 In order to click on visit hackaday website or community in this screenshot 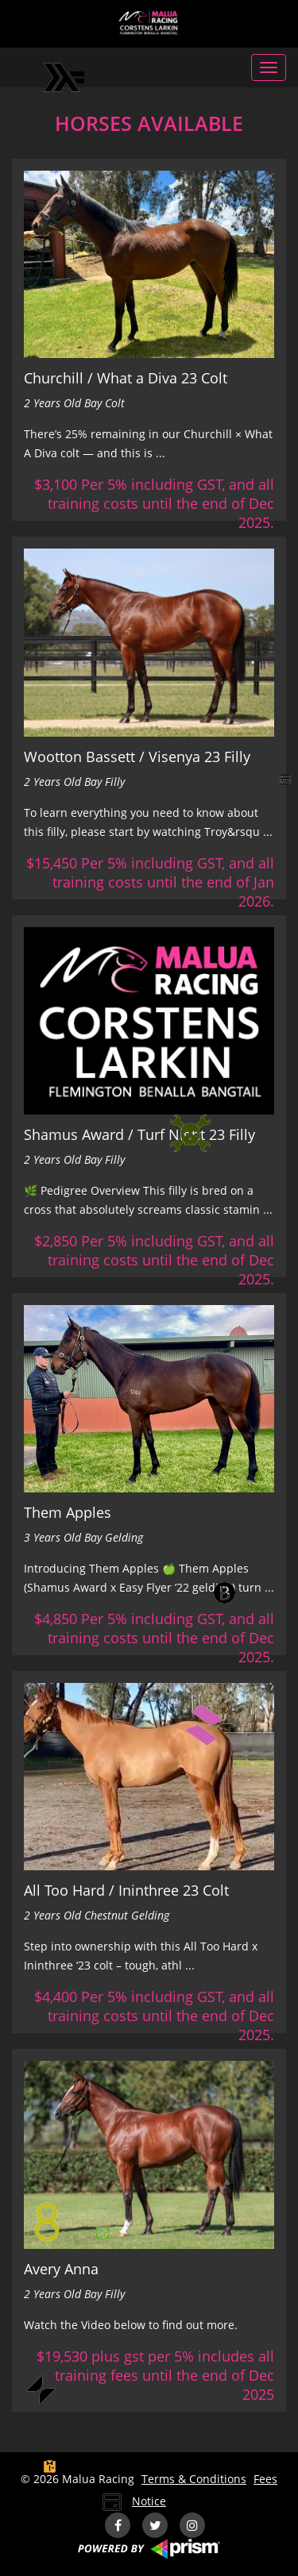, I will do `click(190, 1133)`.